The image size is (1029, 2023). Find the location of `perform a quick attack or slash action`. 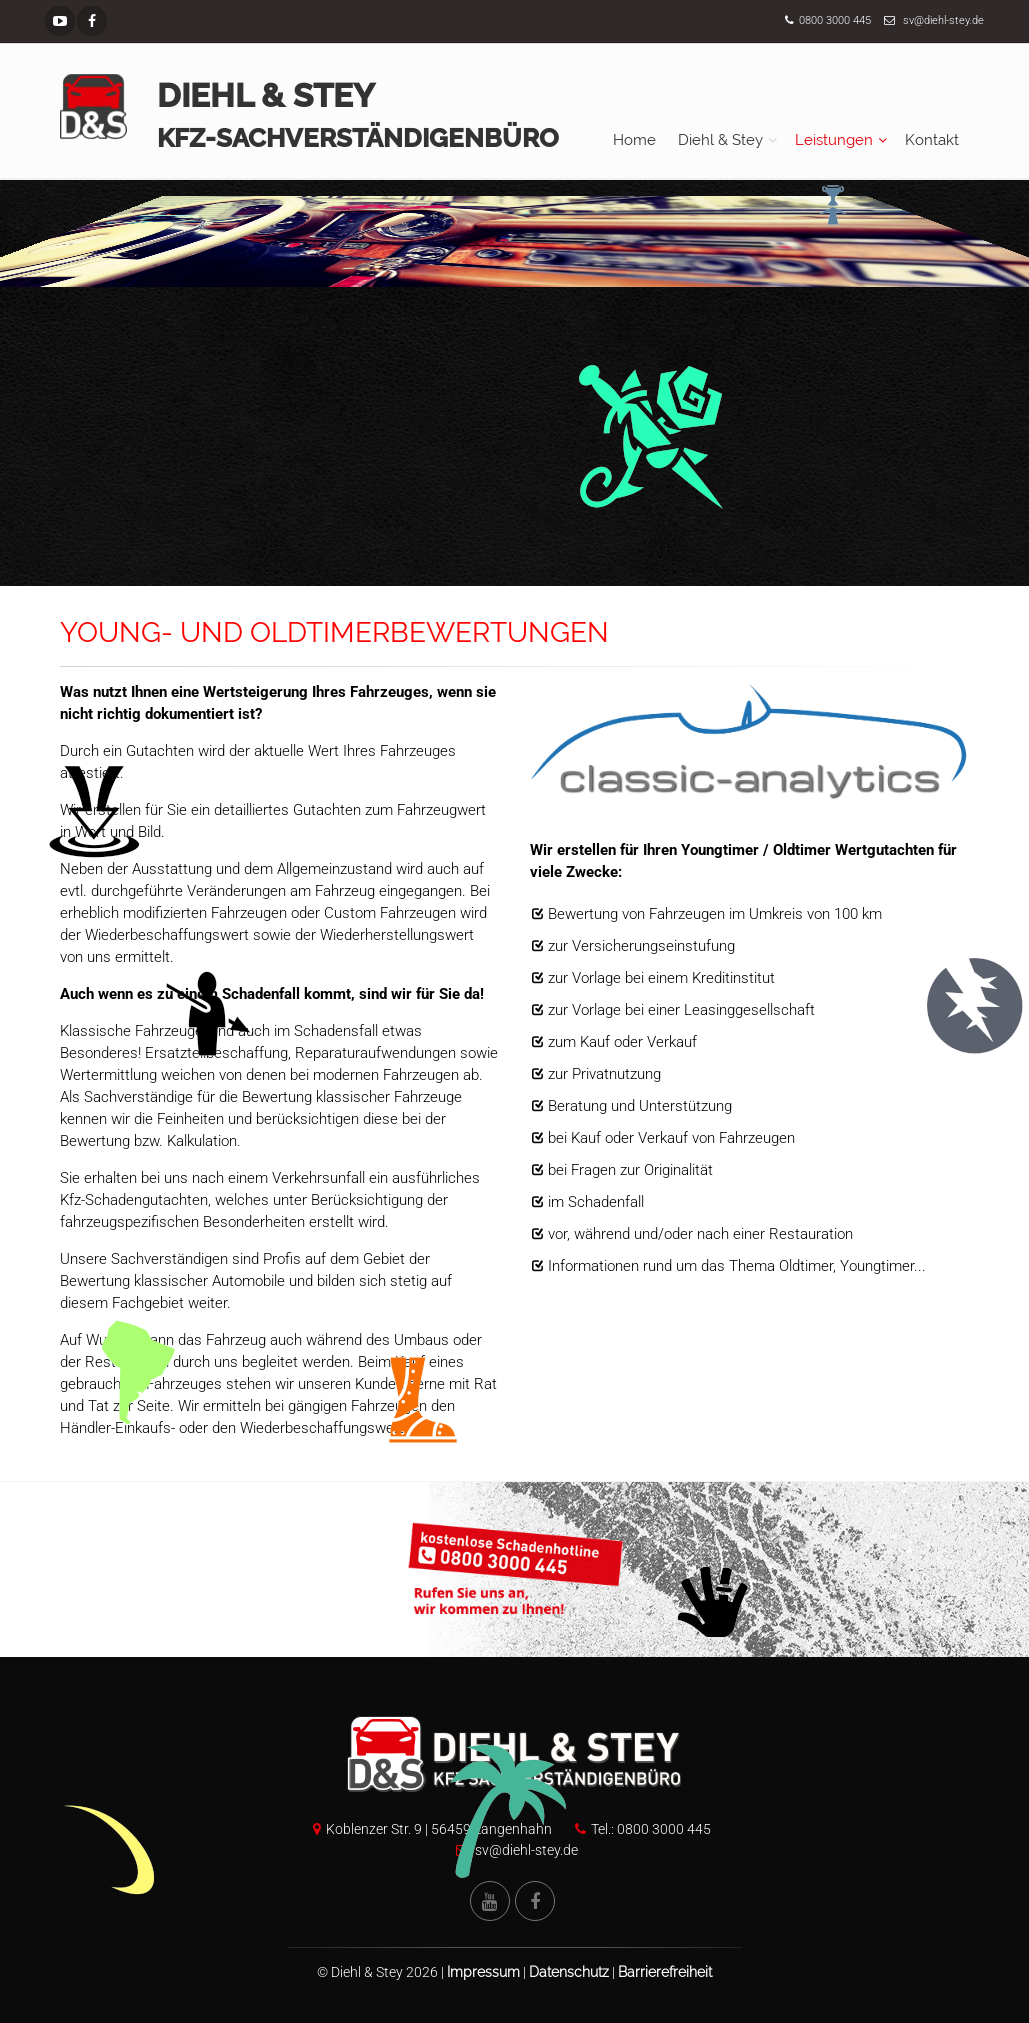

perform a quick attack or slash action is located at coordinates (108, 1850).